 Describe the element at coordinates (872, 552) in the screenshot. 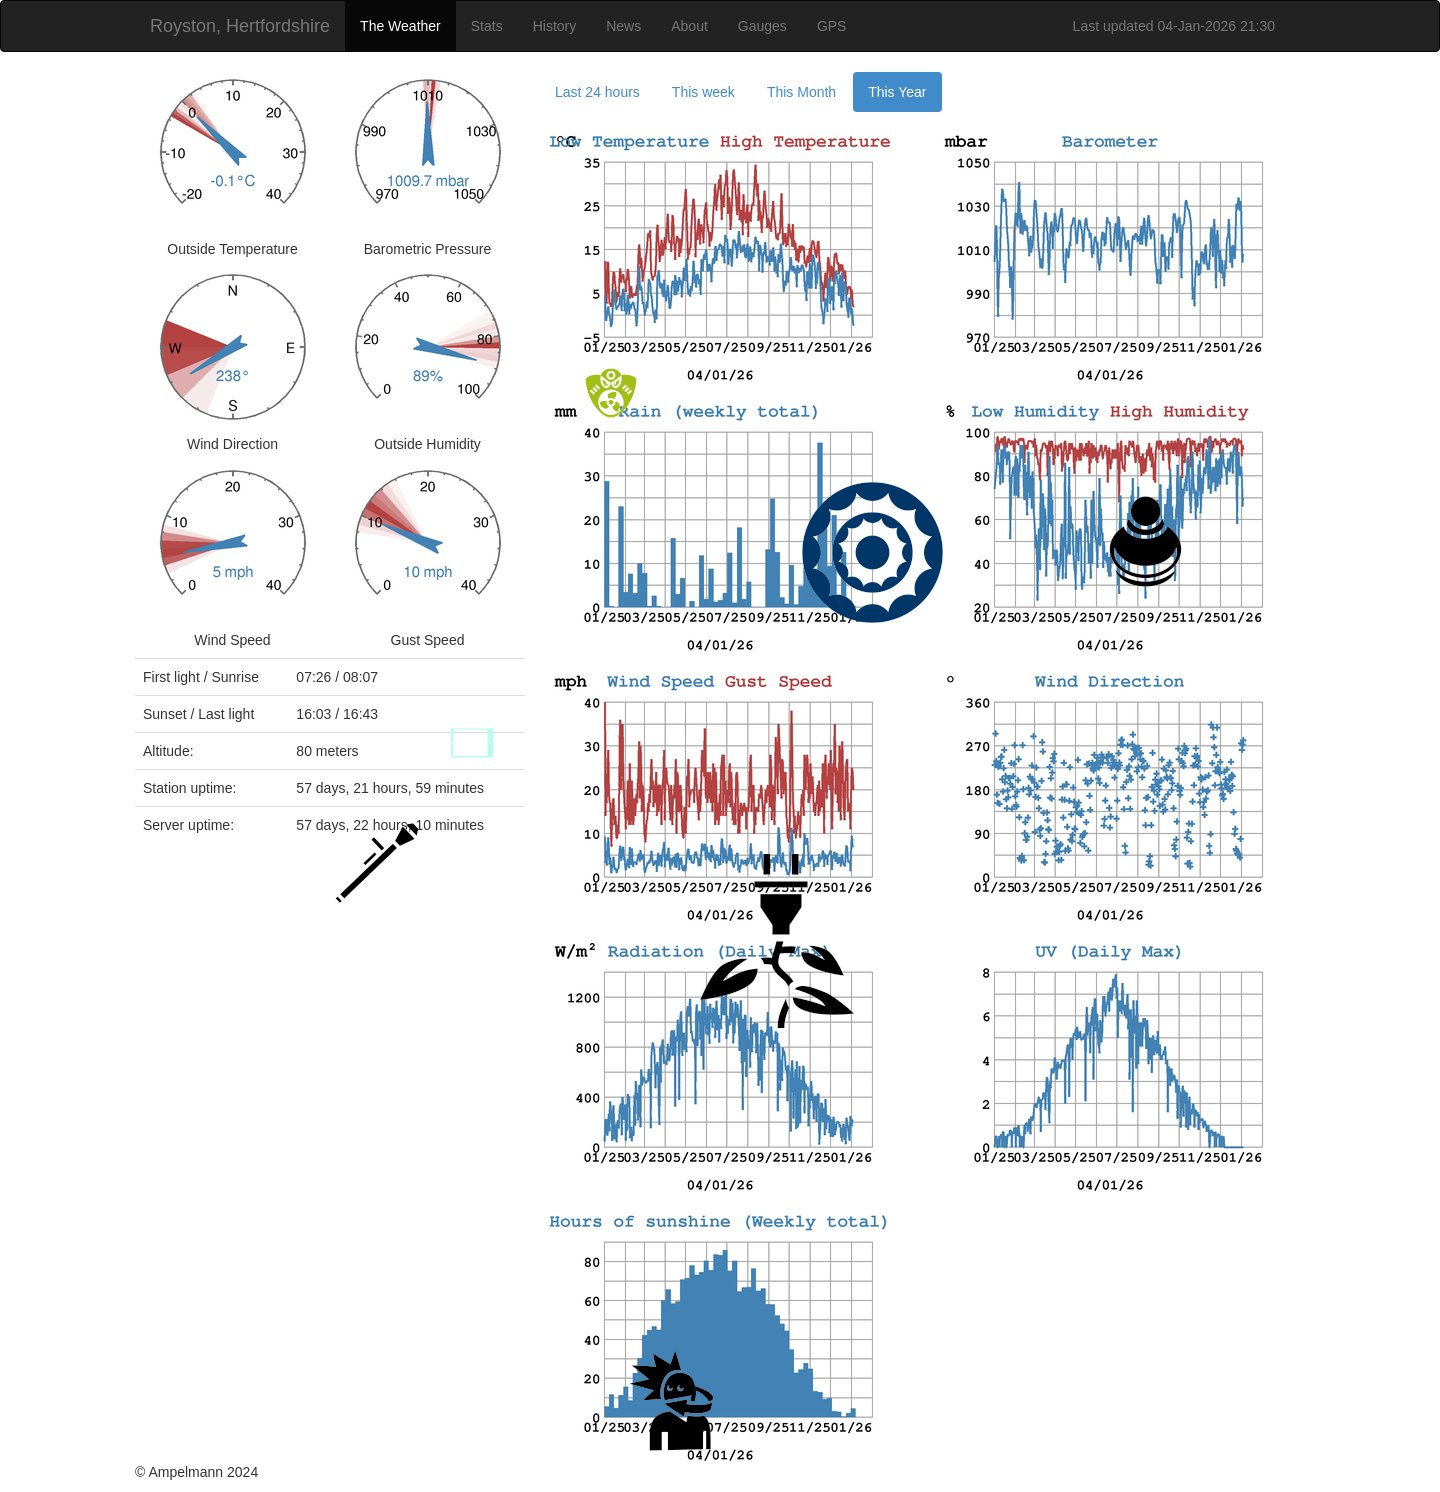

I see `settings or configuration gear icon` at that location.